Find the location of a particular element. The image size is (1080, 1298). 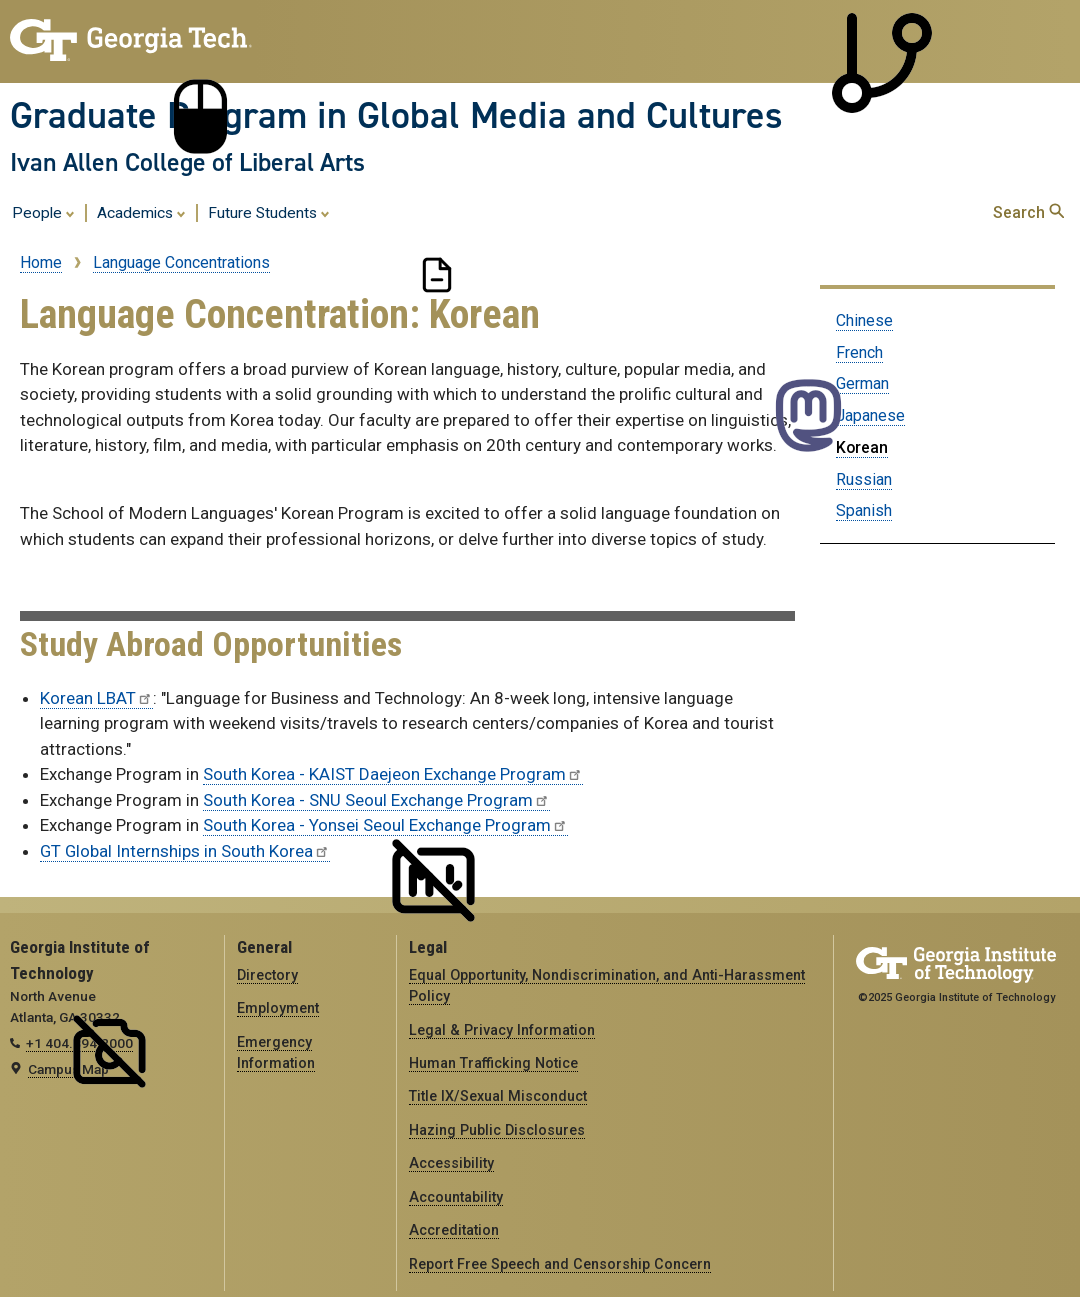

camera is disabled or turned off is located at coordinates (109, 1051).